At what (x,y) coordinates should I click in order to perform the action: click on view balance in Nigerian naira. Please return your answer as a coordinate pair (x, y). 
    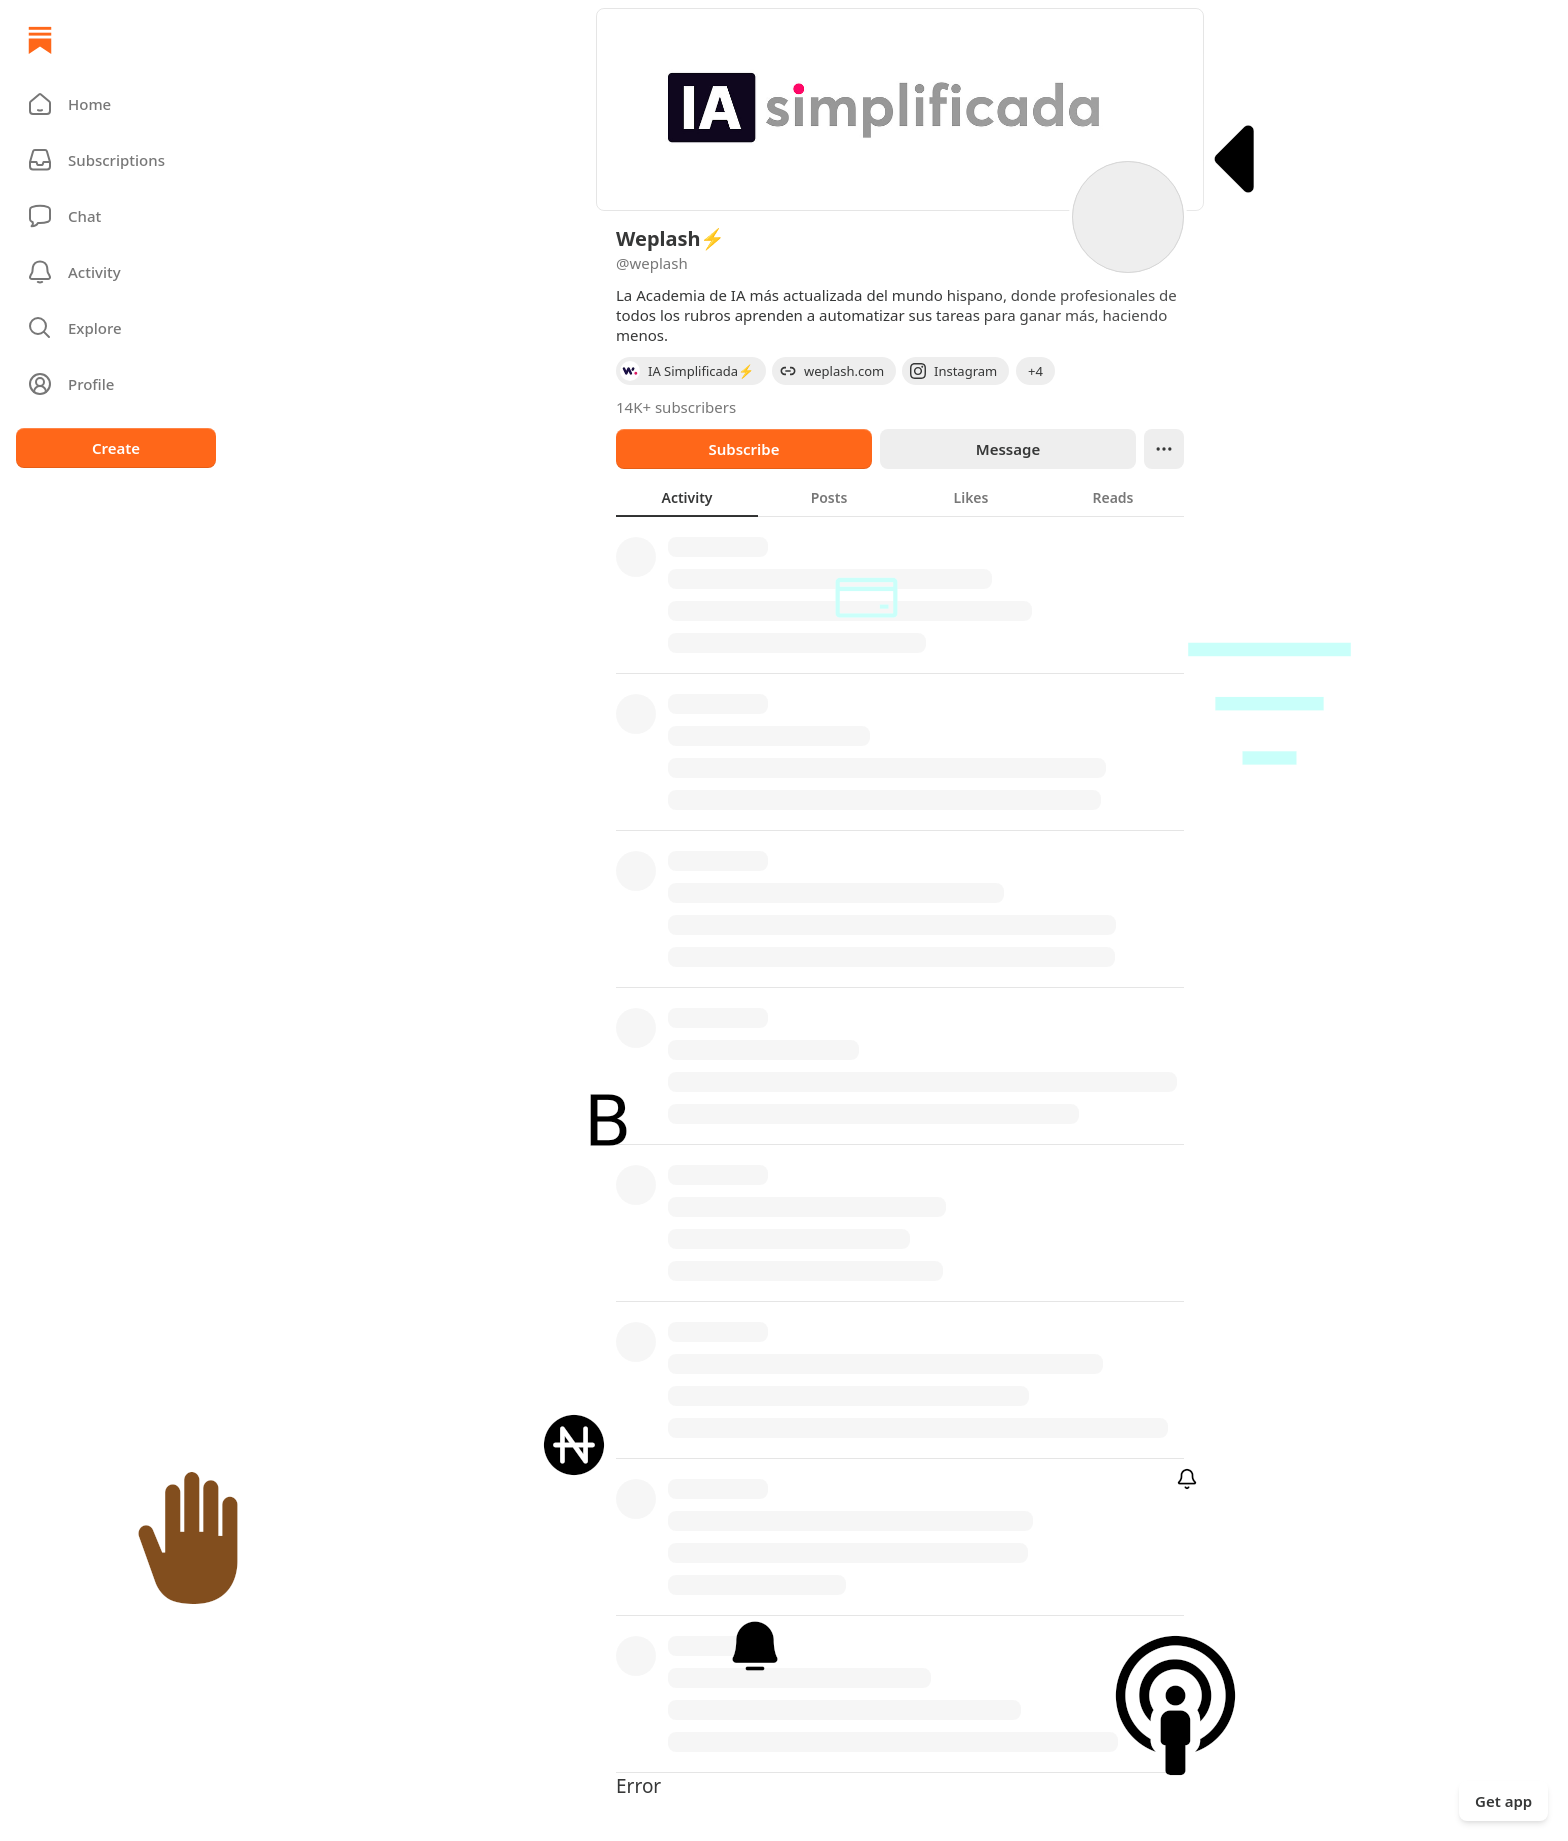
    Looking at the image, I should click on (574, 1445).